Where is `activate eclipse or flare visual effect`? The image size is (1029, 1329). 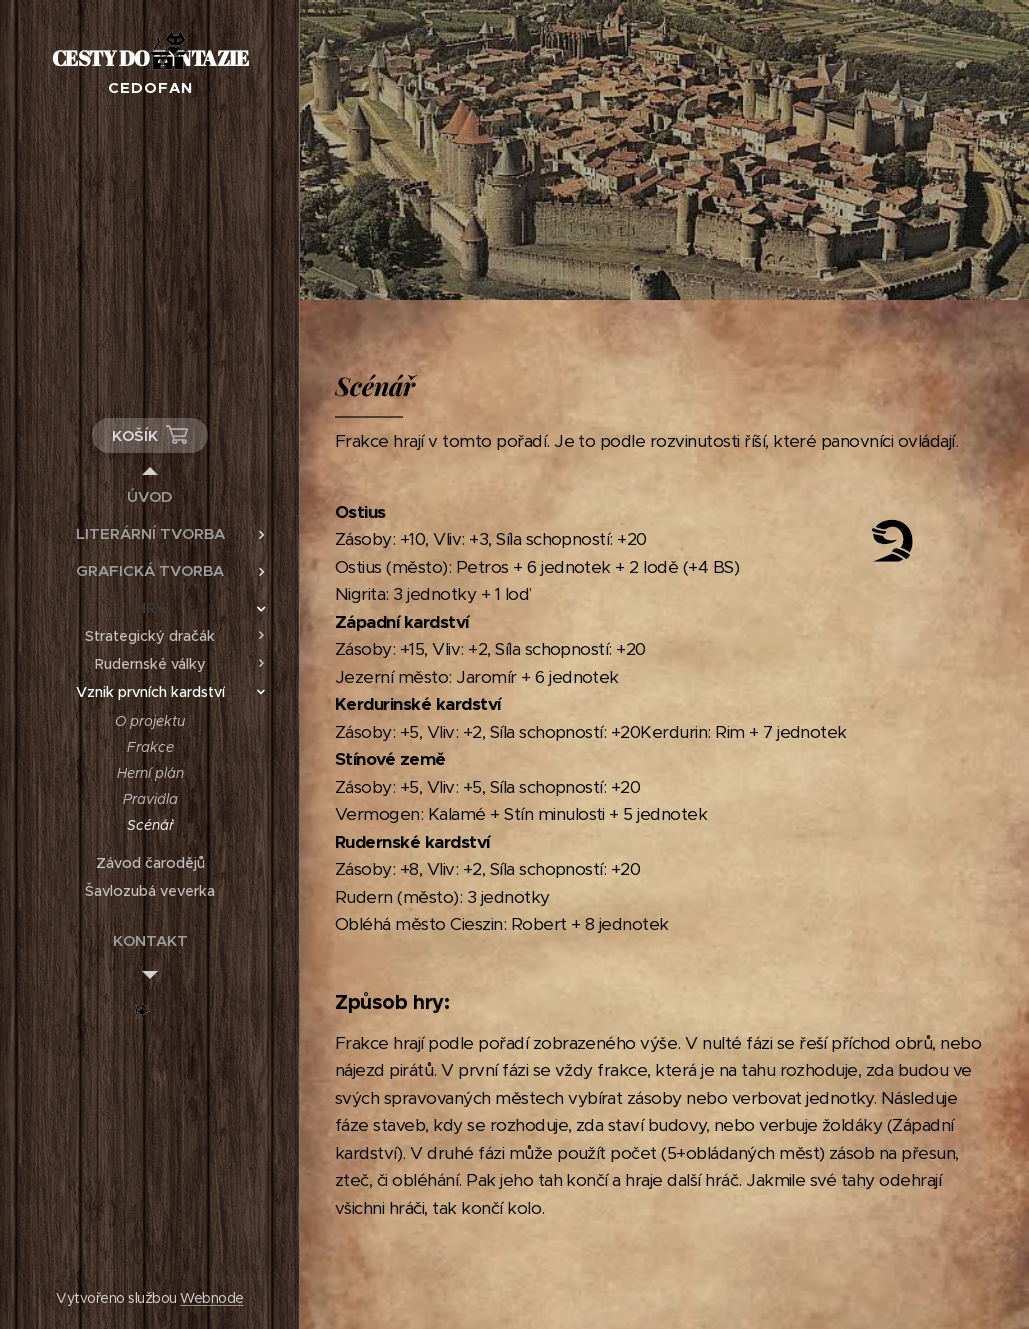 activate eclipse or flare visual effect is located at coordinates (142, 1011).